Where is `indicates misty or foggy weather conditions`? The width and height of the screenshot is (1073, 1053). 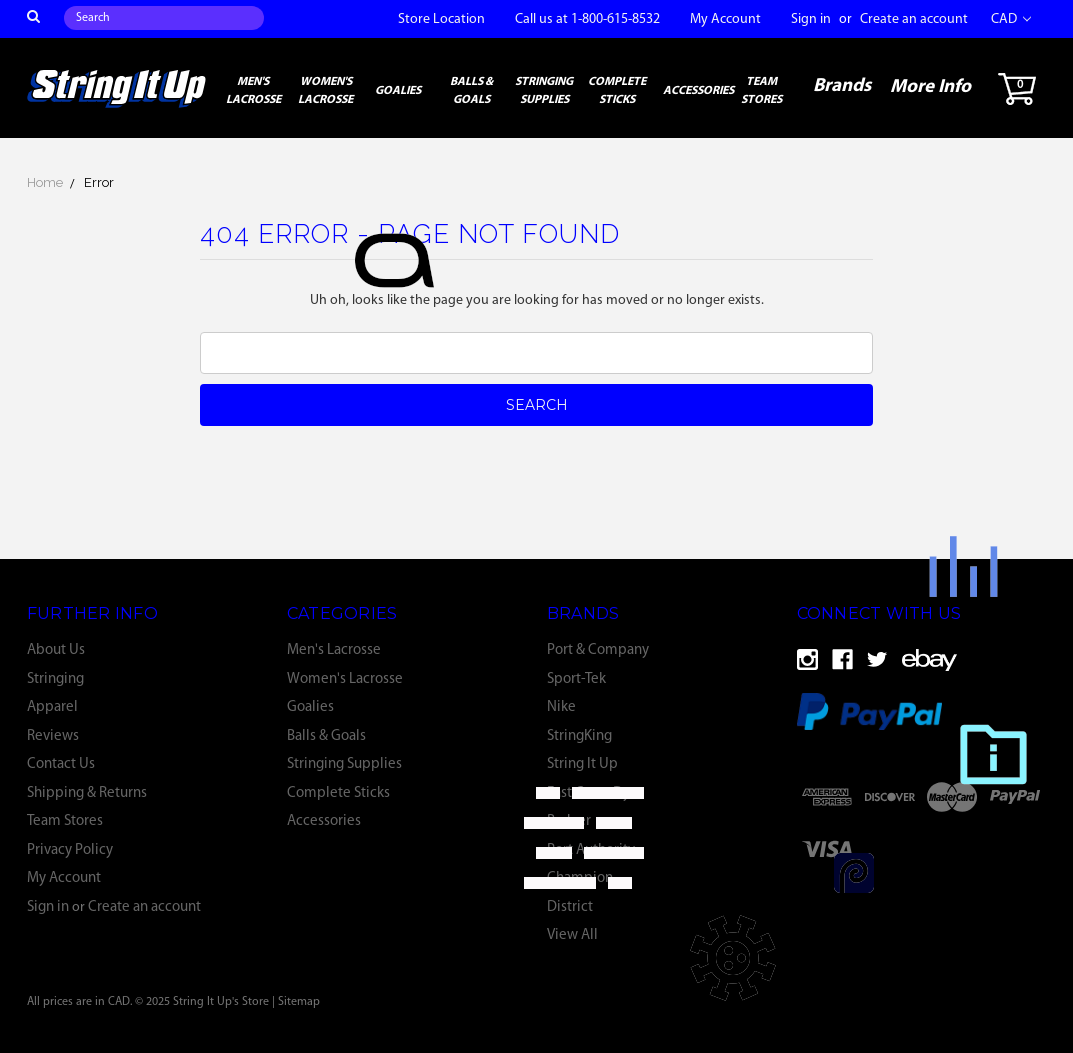
indicates misty or foggy weather conditions is located at coordinates (584, 835).